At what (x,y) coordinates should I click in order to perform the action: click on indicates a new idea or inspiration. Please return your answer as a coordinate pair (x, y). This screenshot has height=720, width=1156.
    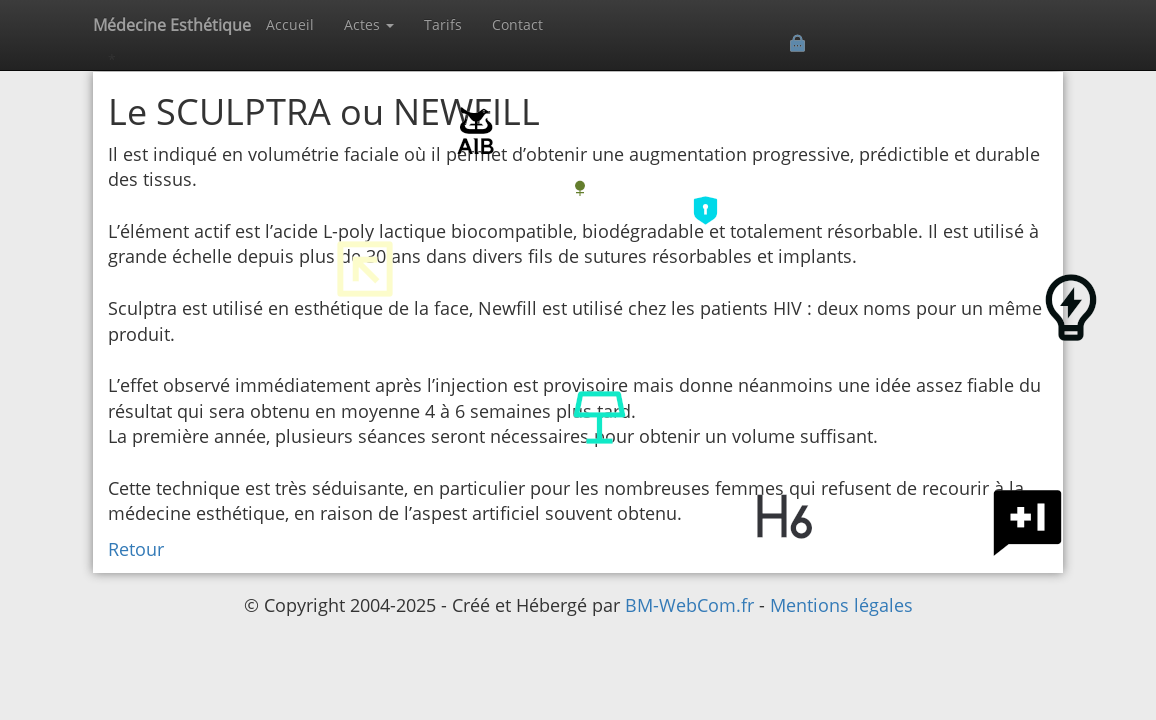
    Looking at the image, I should click on (1071, 306).